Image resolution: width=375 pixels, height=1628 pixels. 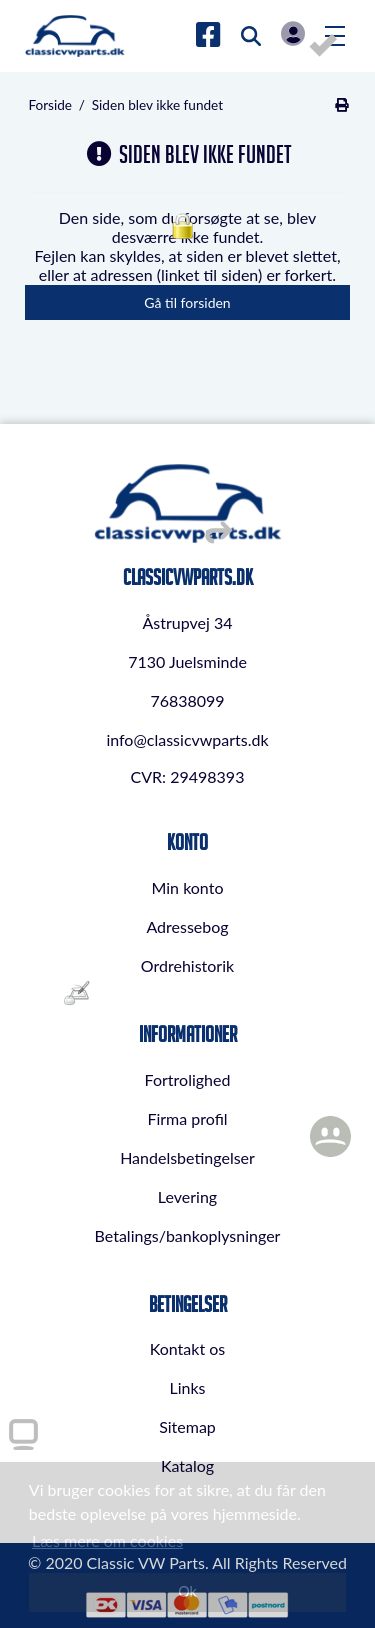 I want to click on redo the last undone action, so click(x=218, y=532).